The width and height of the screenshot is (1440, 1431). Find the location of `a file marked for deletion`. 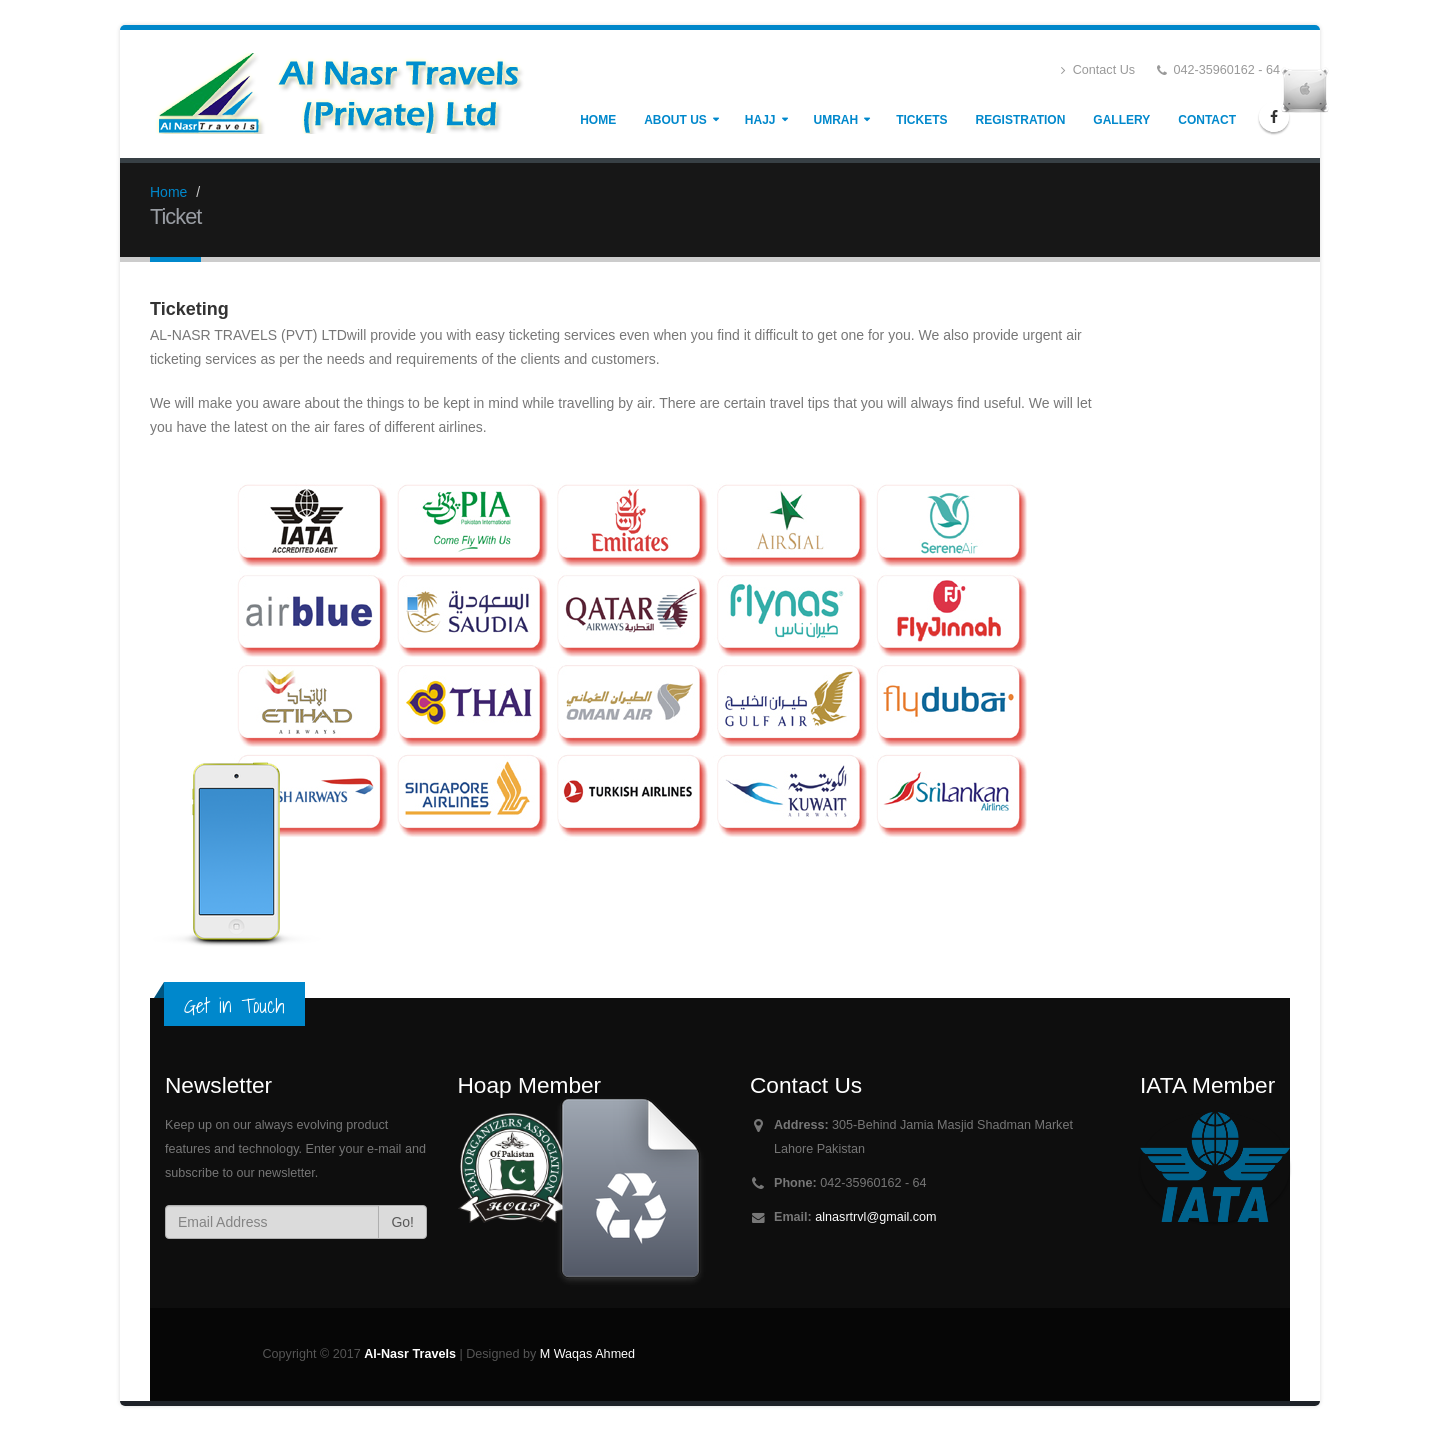

a file marked for deletion is located at coordinates (630, 1191).